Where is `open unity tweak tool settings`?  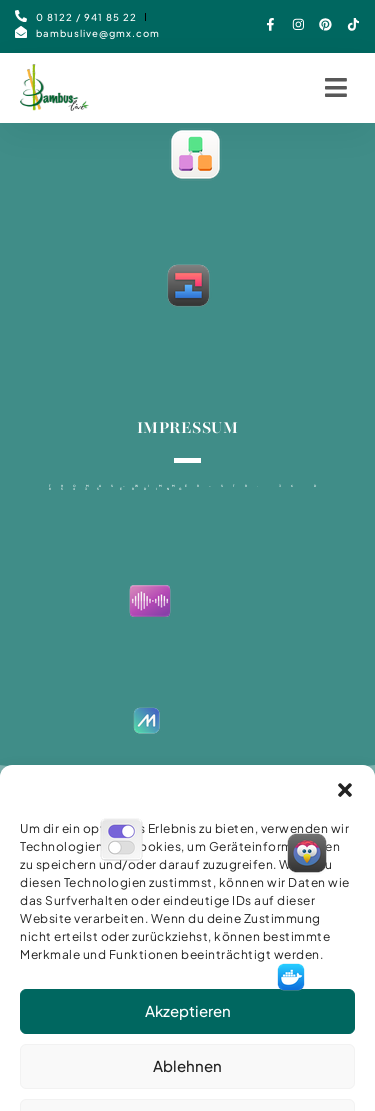
open unity tweak tool settings is located at coordinates (121, 839).